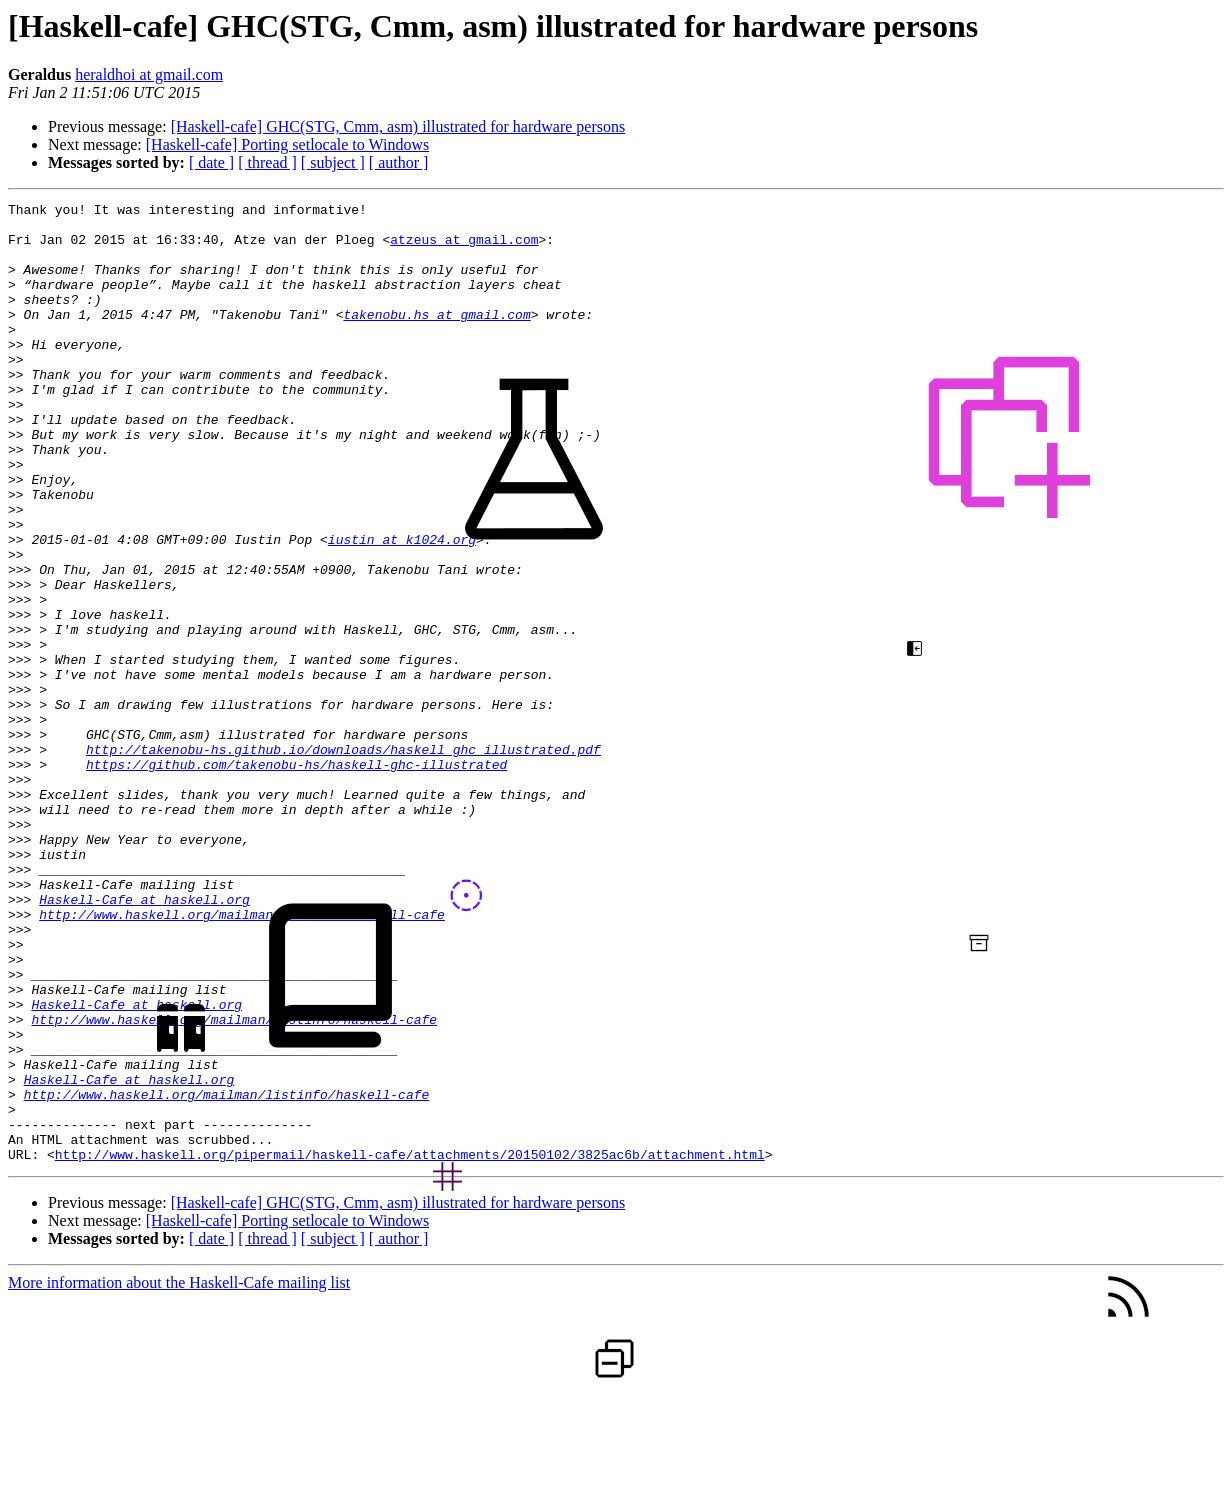 The image size is (1232, 1492). Describe the element at coordinates (534, 459) in the screenshot. I see `access experimental or beta features` at that location.